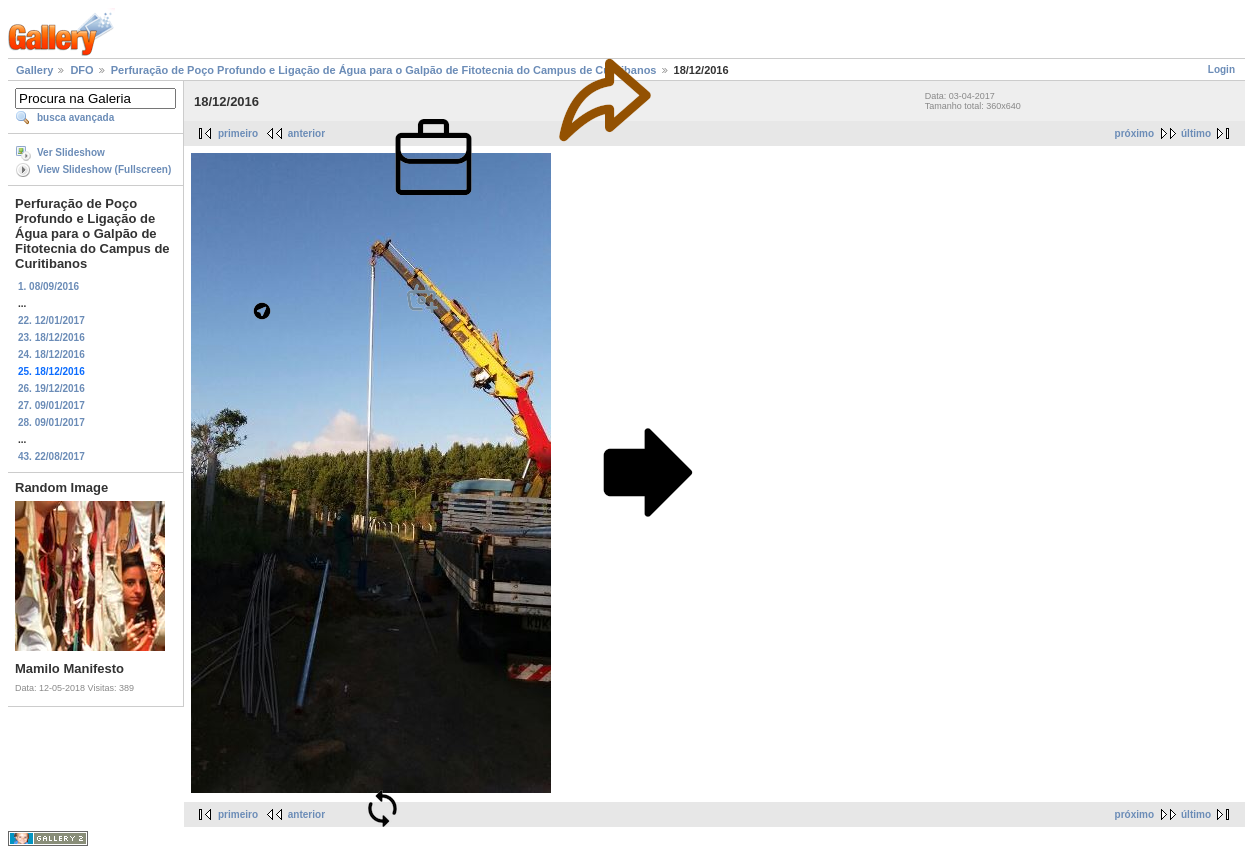  I want to click on access location services, so click(262, 311).